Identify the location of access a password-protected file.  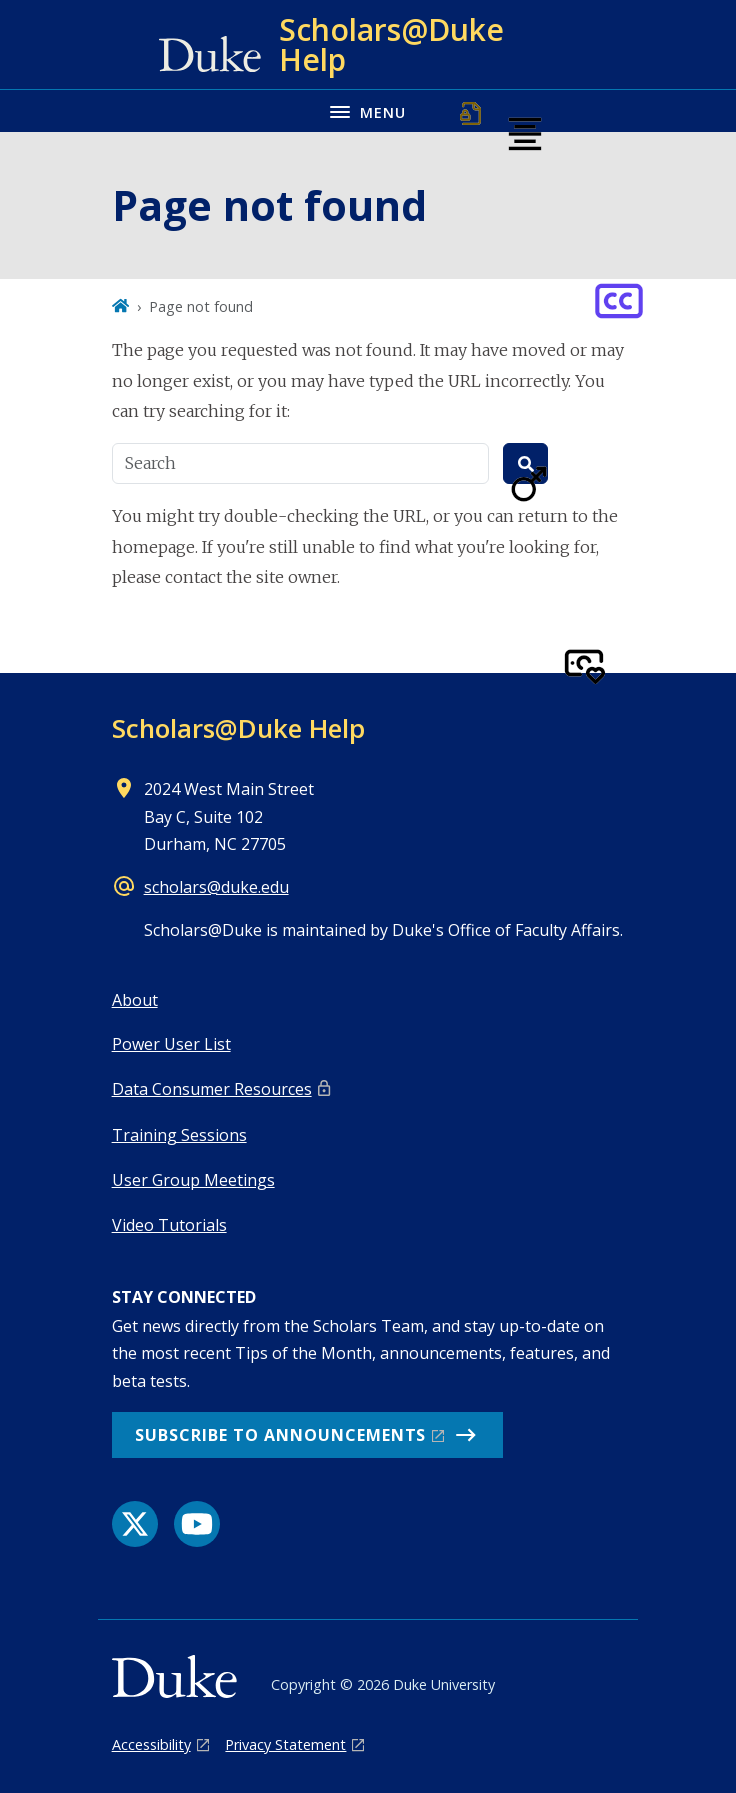
(471, 113).